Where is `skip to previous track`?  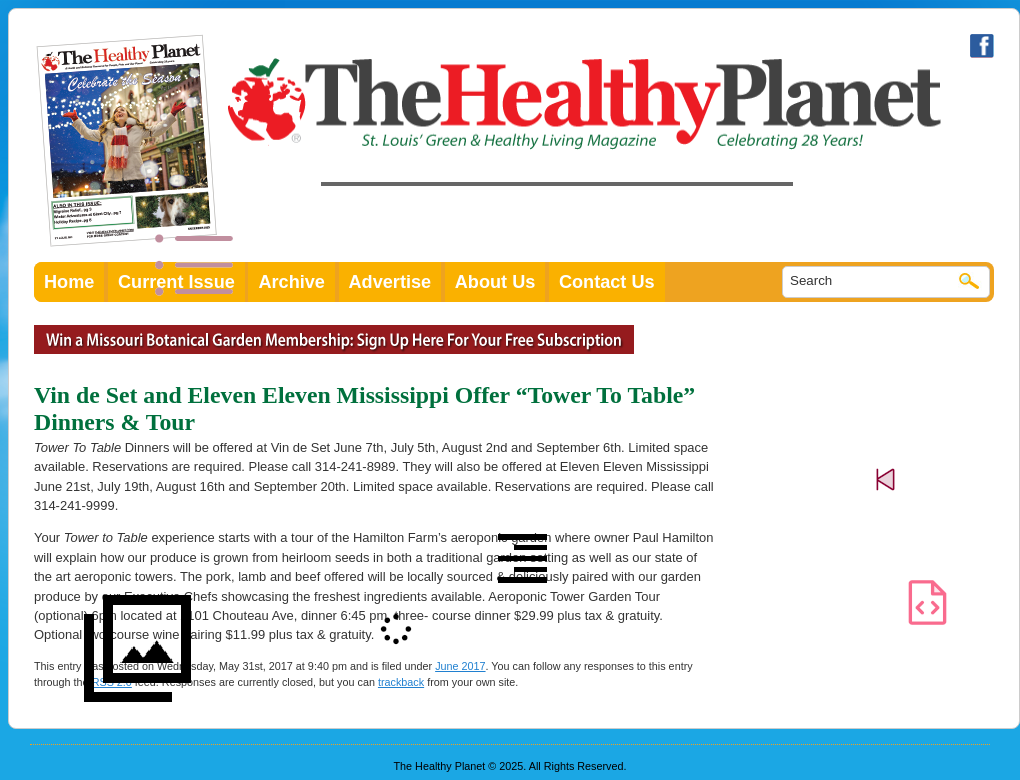 skip to previous track is located at coordinates (885, 479).